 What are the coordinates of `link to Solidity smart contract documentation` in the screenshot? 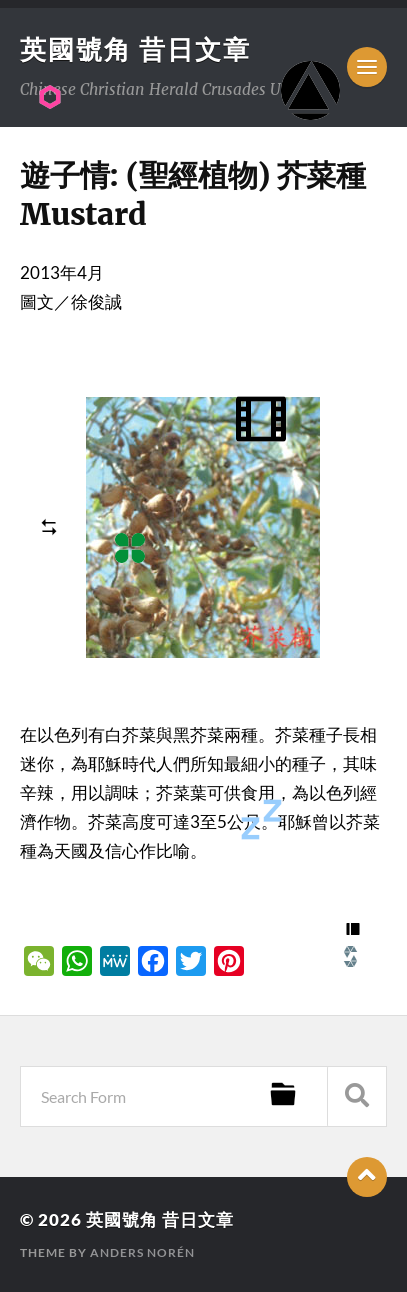 It's located at (350, 956).